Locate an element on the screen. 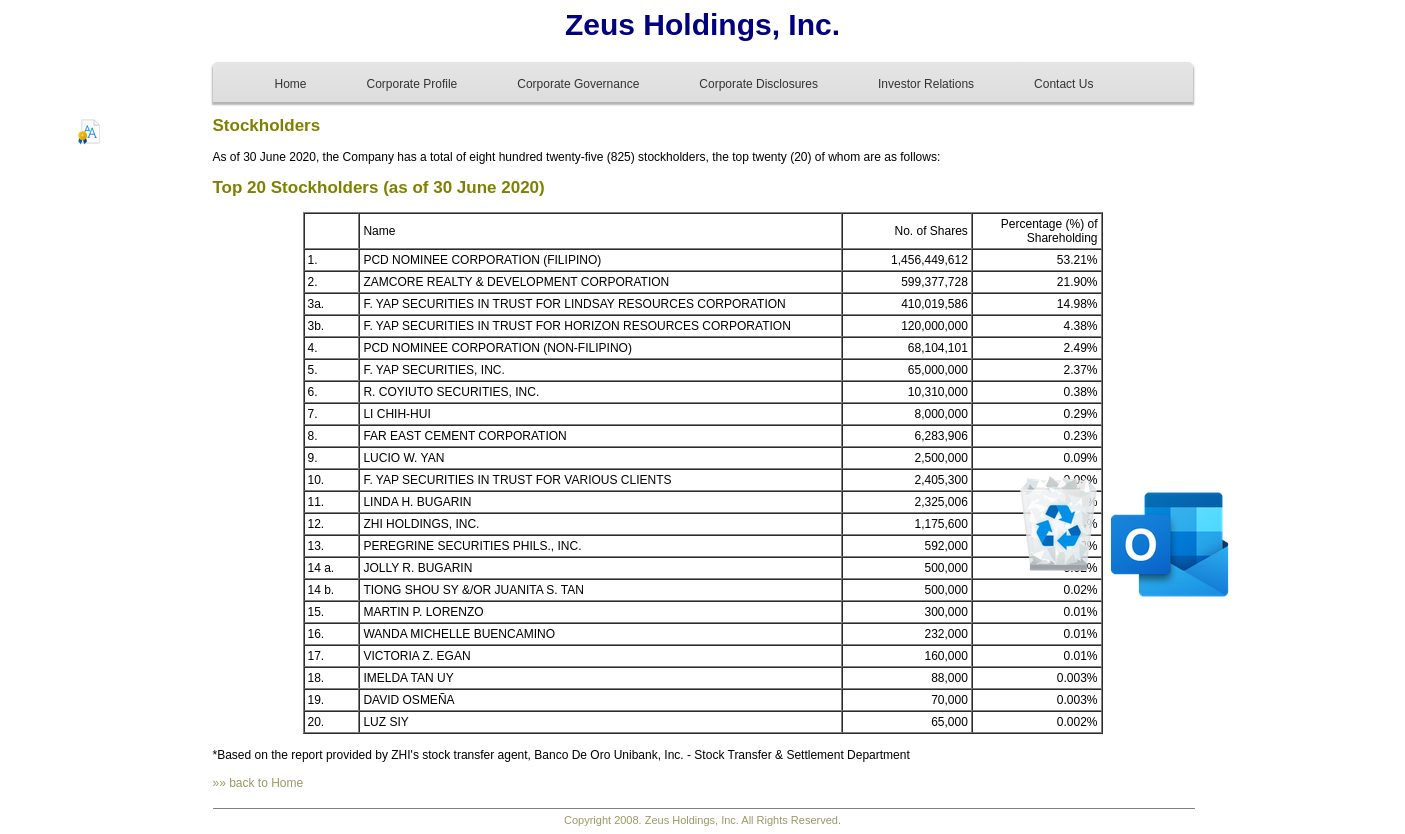  a certified or premium font file is located at coordinates (90, 131).